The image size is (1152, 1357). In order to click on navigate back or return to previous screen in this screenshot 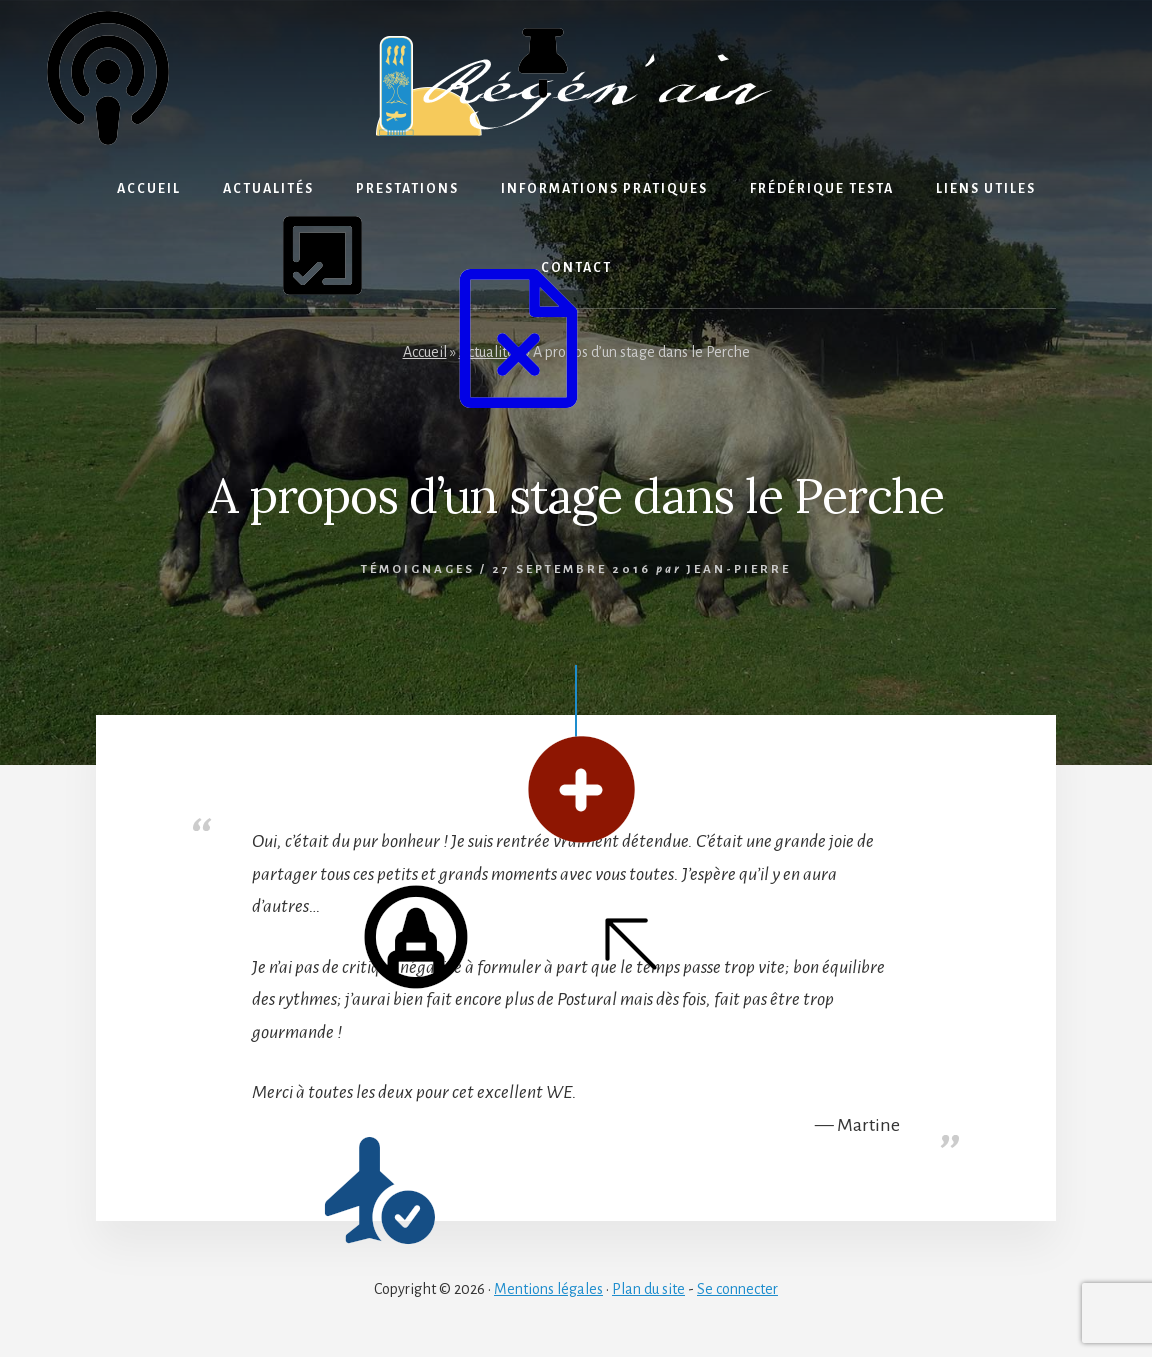, I will do `click(631, 944)`.